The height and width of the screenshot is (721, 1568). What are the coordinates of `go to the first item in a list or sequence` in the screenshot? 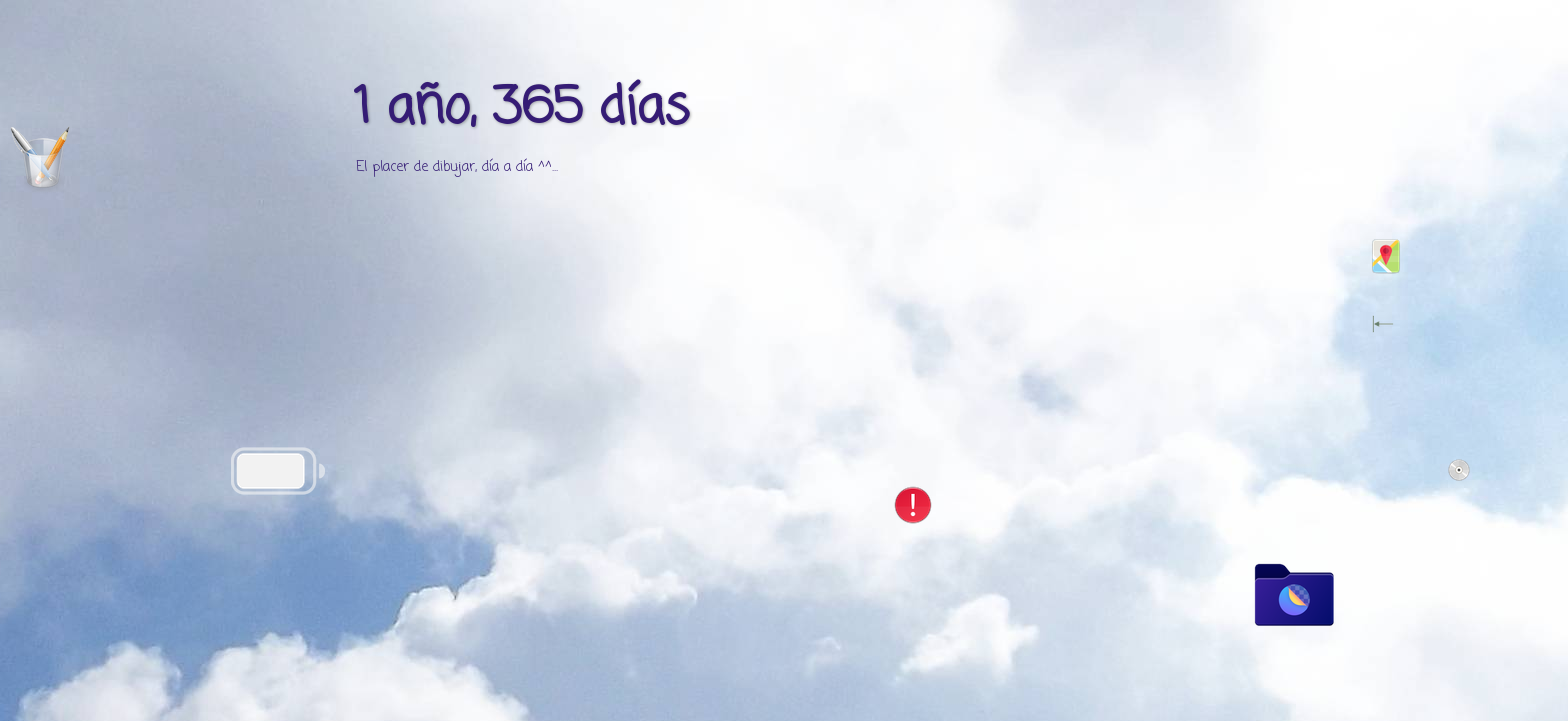 It's located at (1383, 324).